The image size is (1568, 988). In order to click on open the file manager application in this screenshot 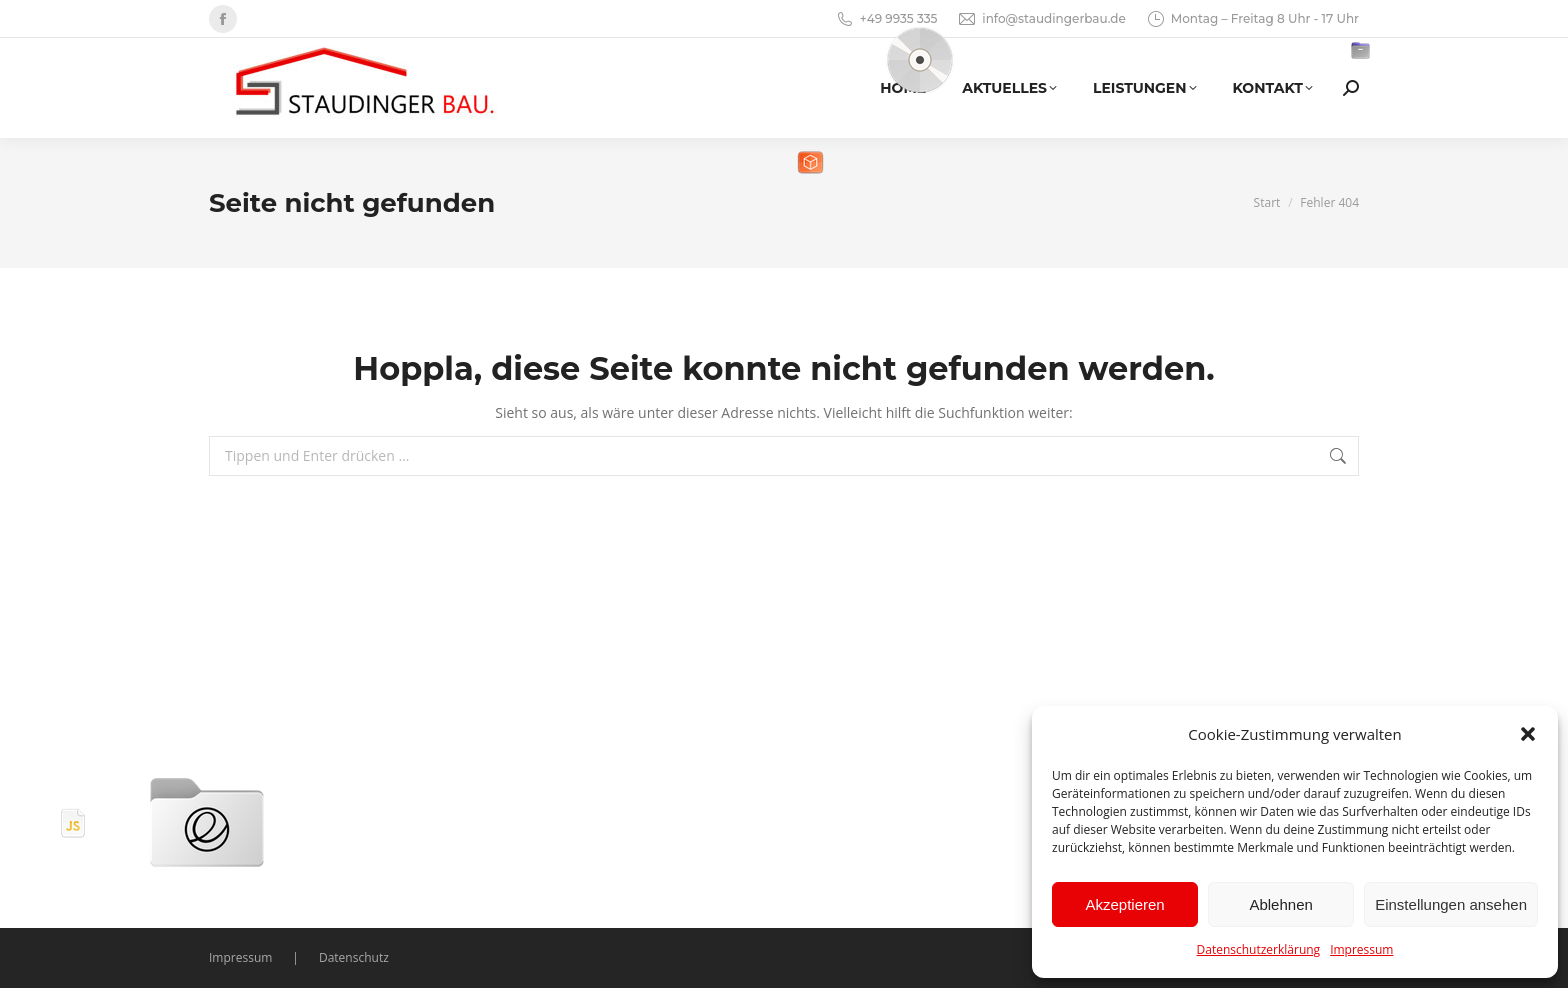, I will do `click(1360, 50)`.